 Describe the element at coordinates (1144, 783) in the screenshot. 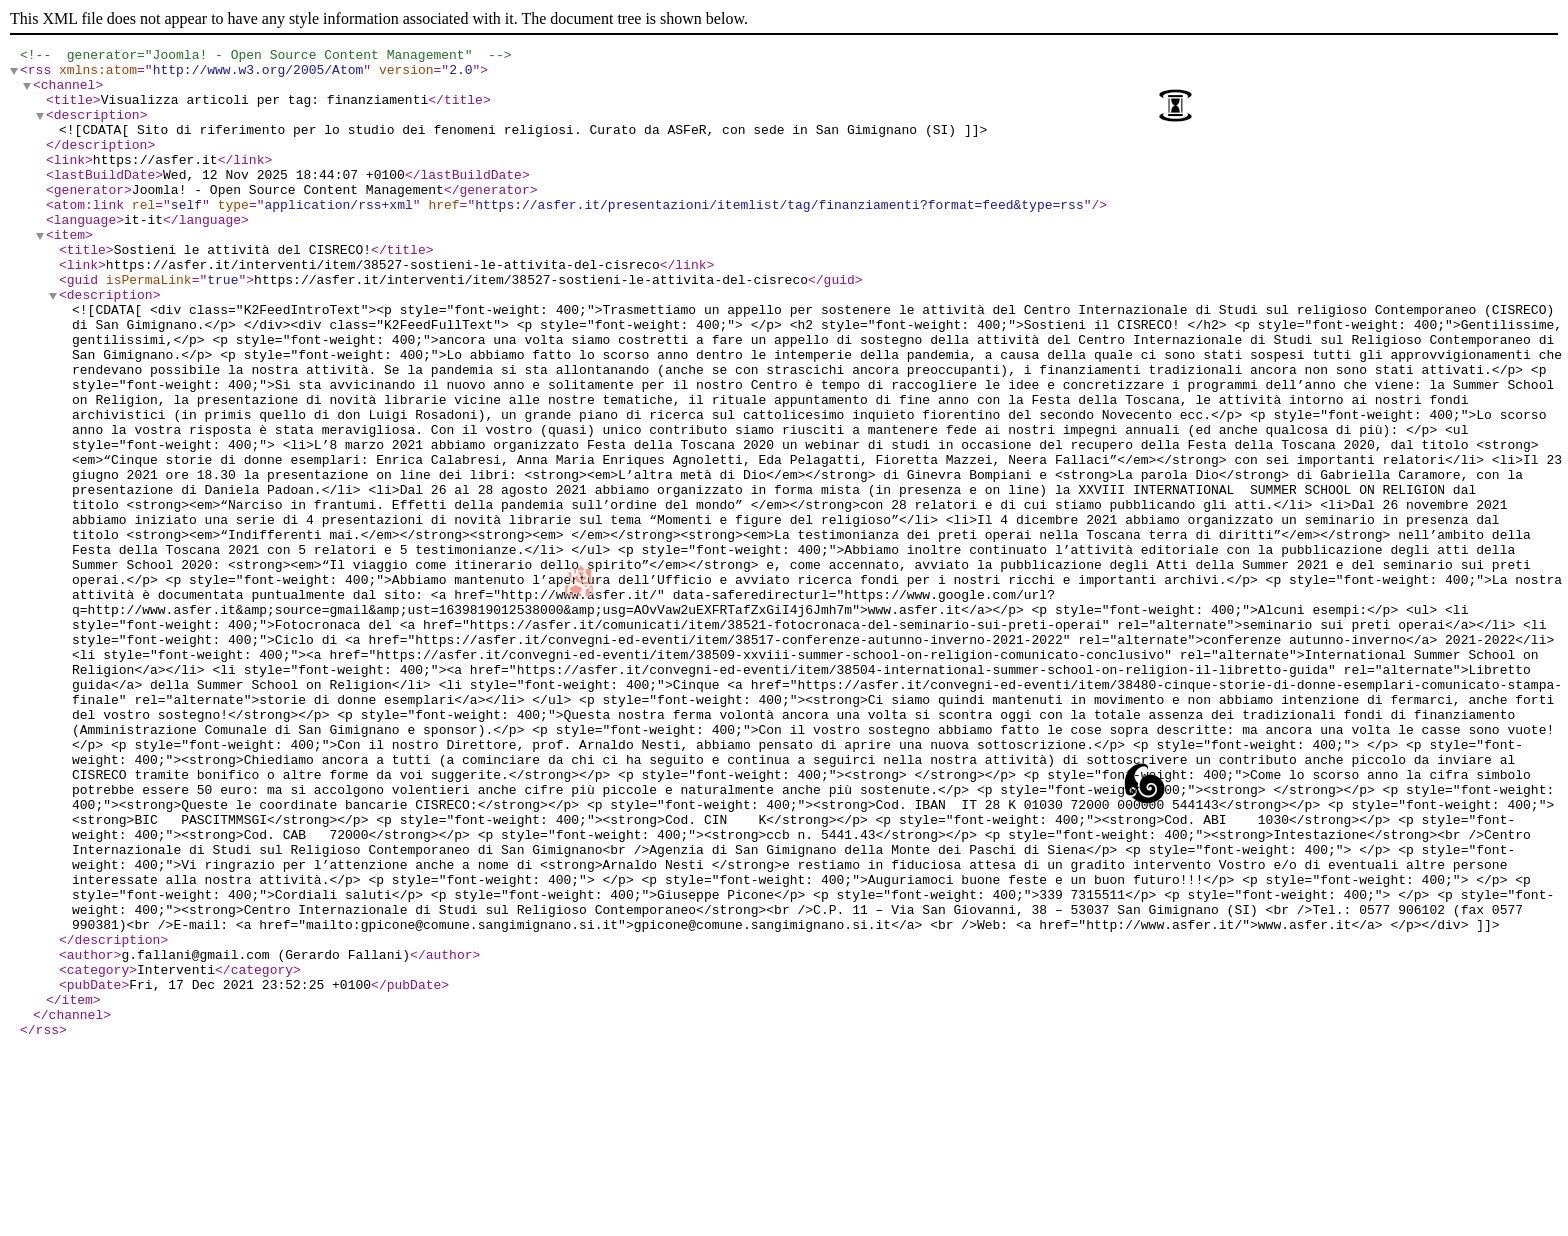

I see `indicates weather conditions in a game interface` at that location.